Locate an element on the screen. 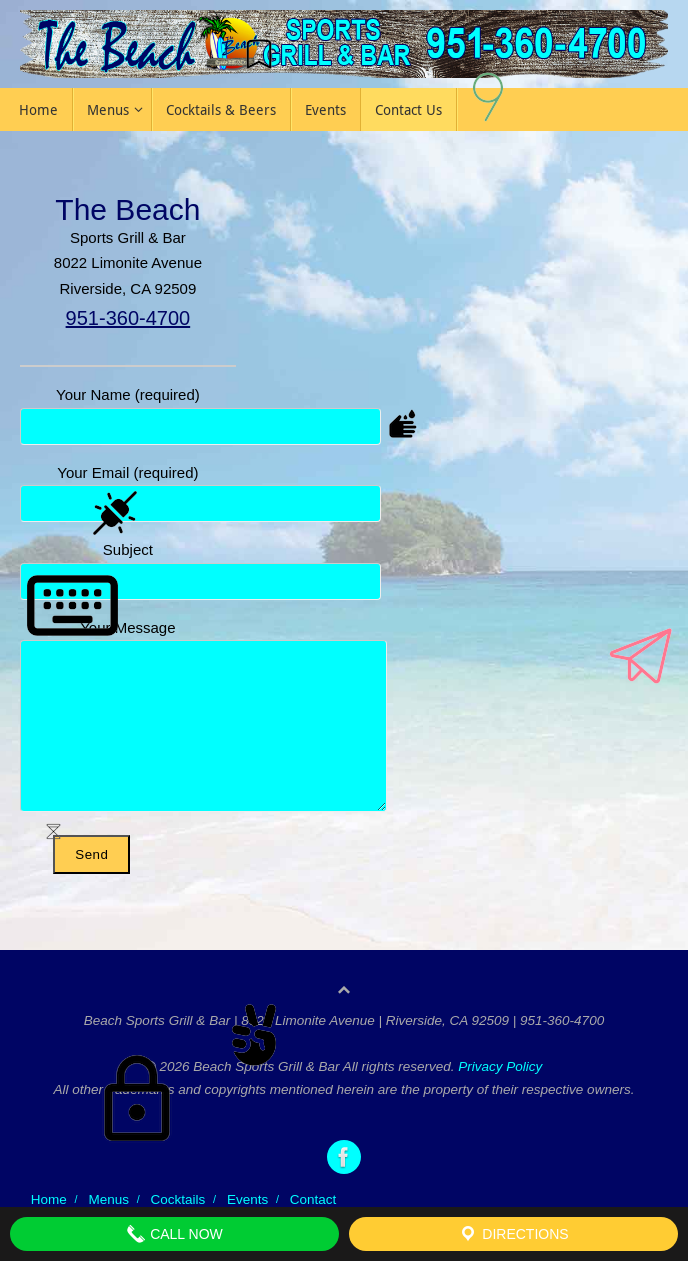 This screenshot has height=1261, width=688. open Telegram messaging app is located at coordinates (643, 657).